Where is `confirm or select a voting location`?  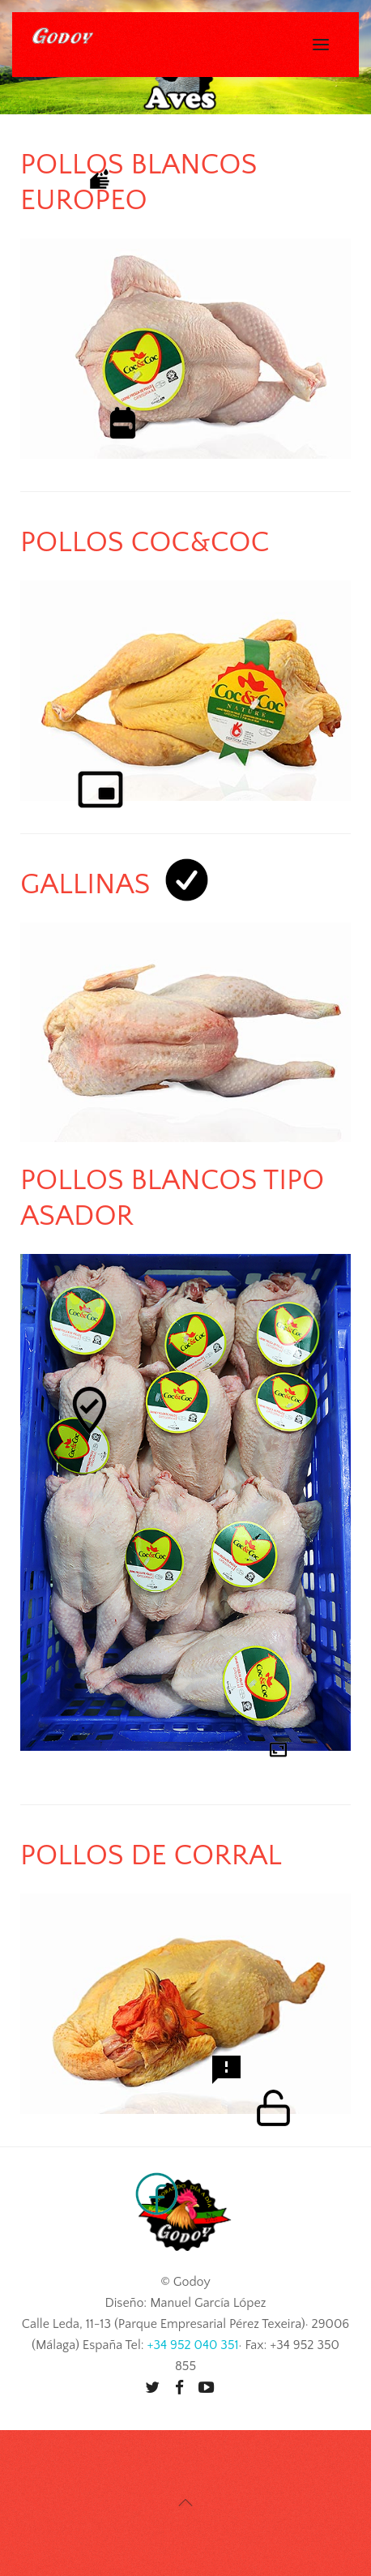 confirm or select a voting location is located at coordinates (89, 1410).